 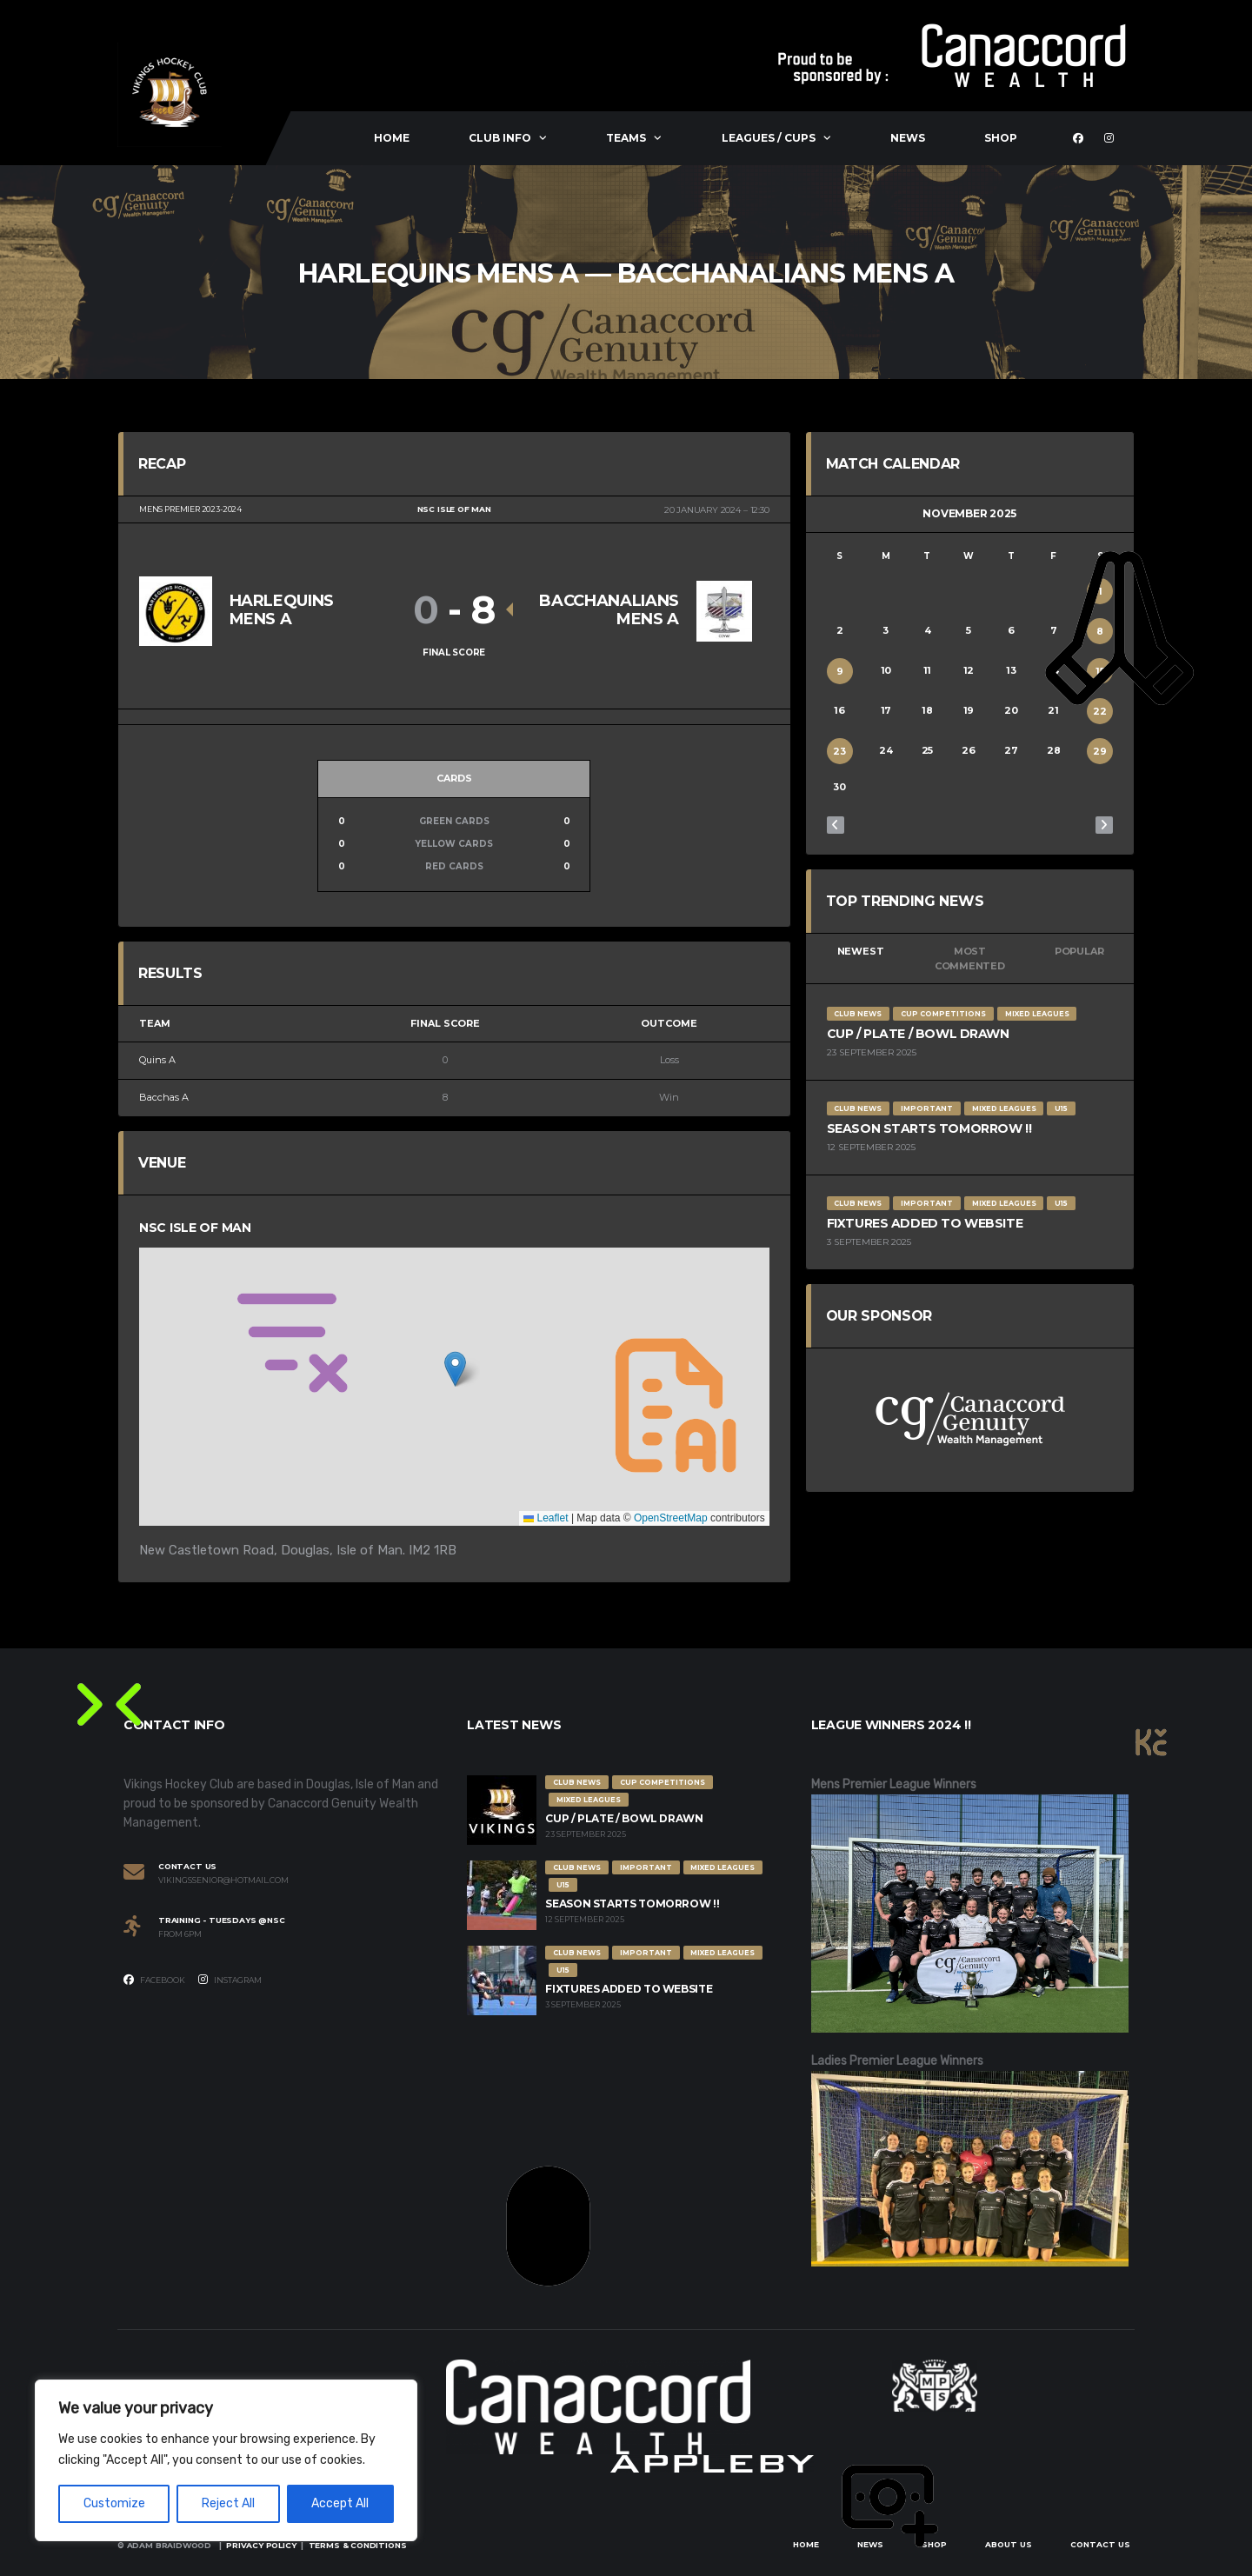 What do you see at coordinates (669, 1405) in the screenshot?
I see `open AI-generated document` at bounding box center [669, 1405].